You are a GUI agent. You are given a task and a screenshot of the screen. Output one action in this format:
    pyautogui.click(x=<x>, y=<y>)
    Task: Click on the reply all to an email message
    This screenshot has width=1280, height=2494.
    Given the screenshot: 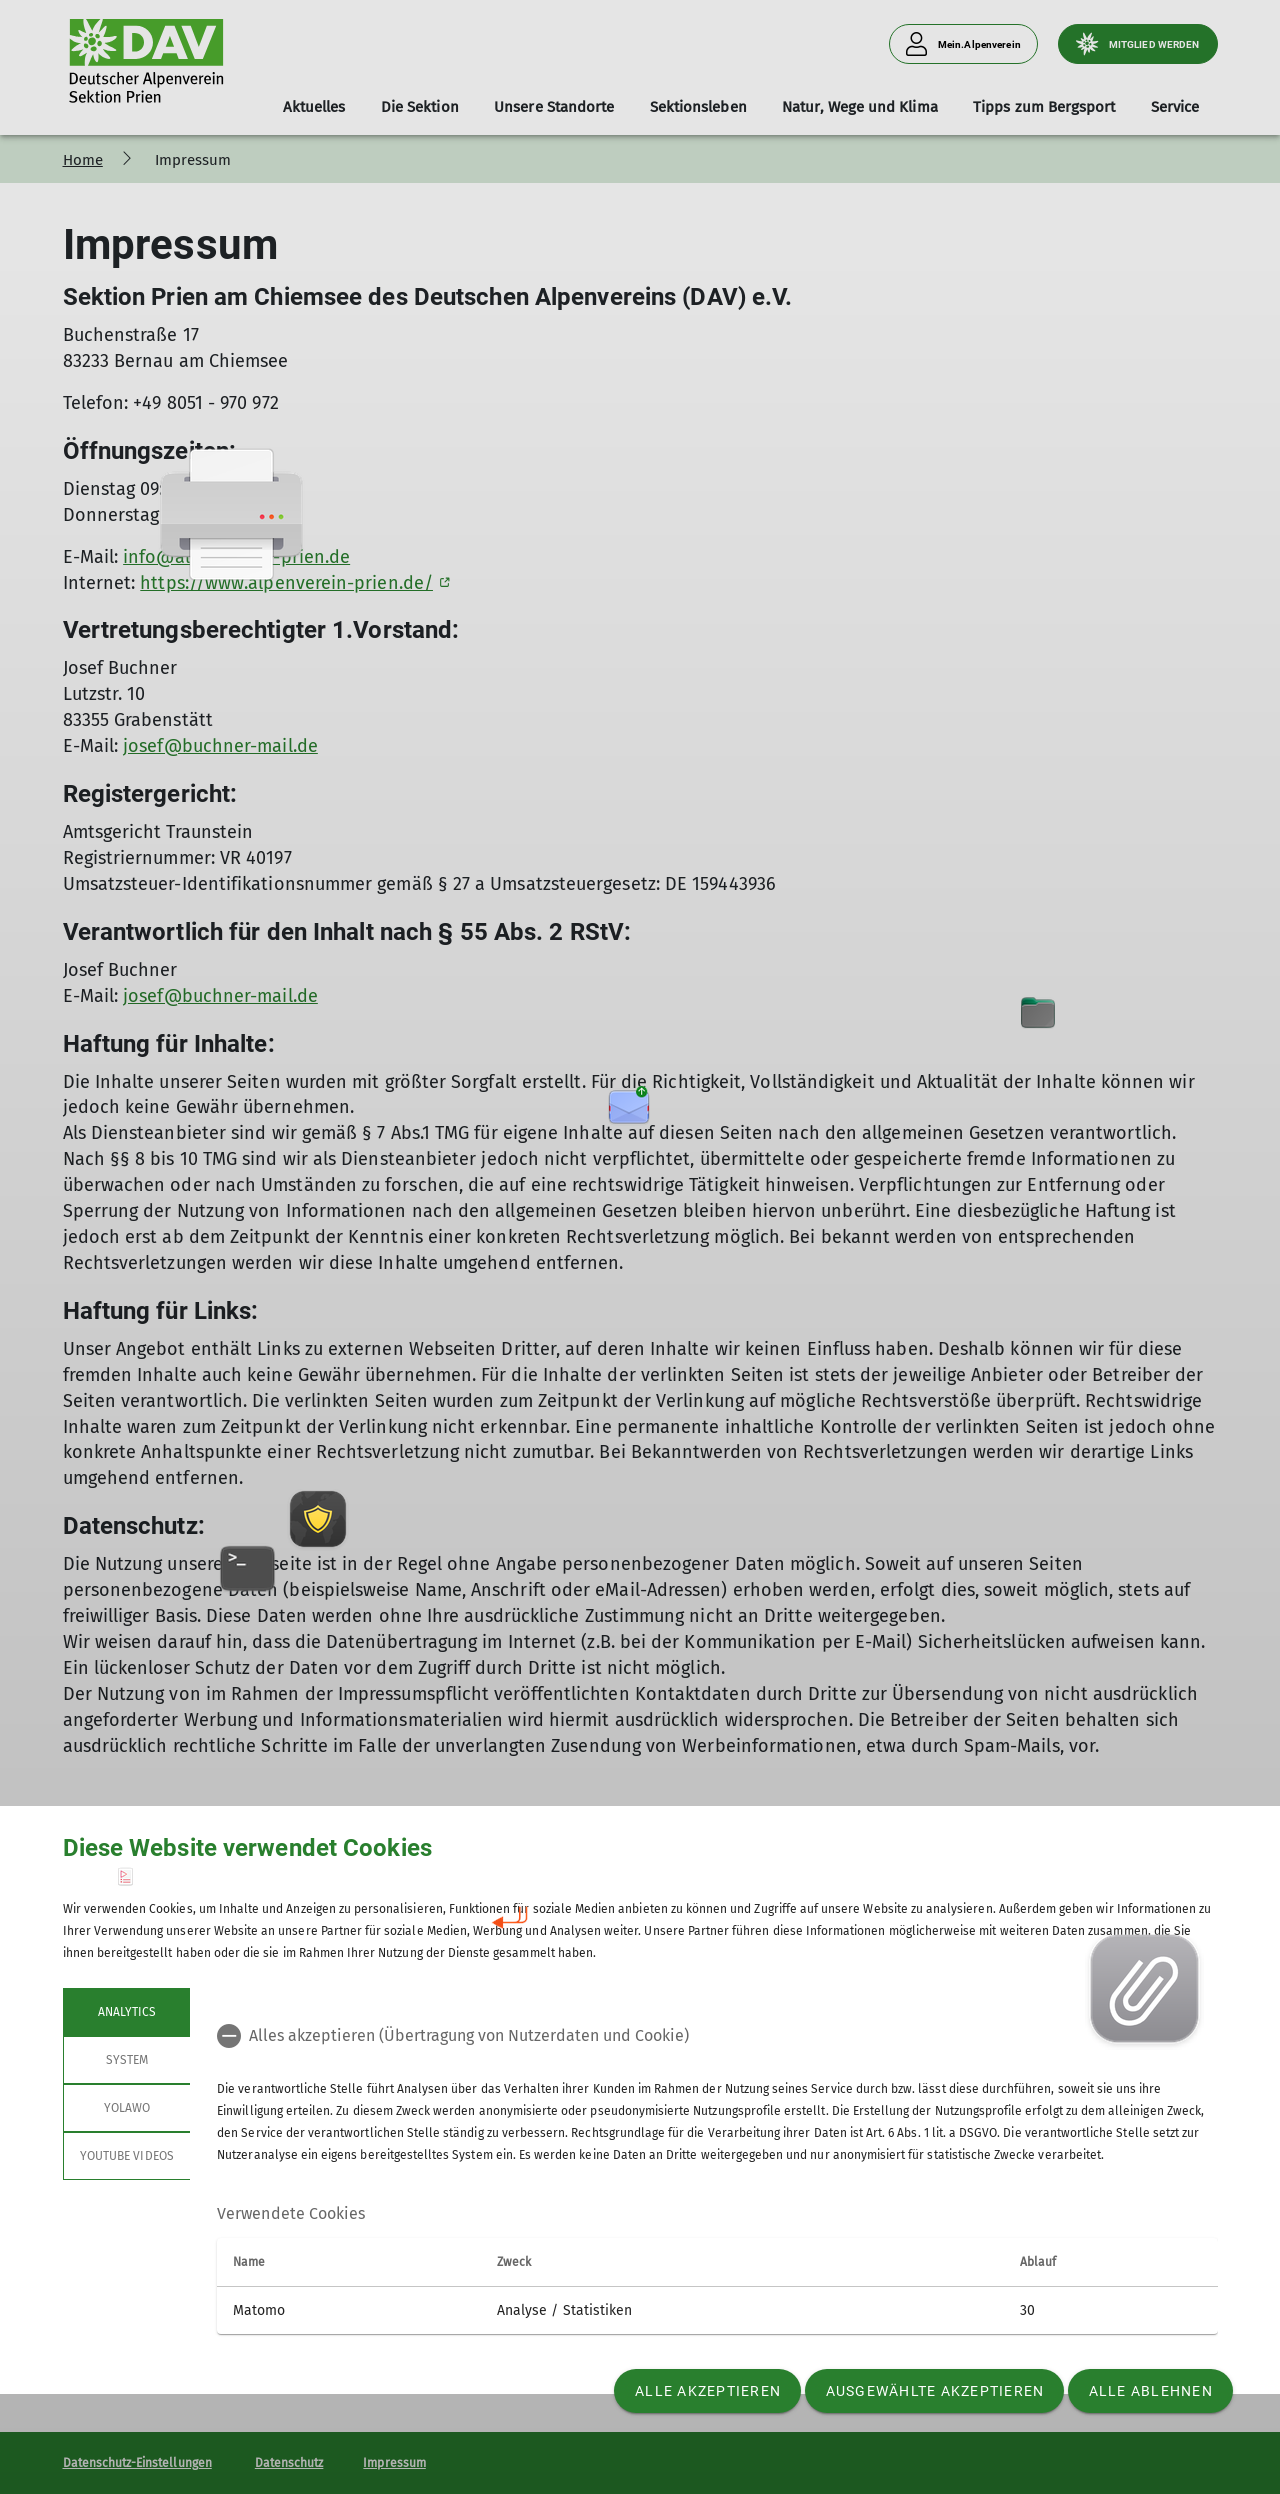 What is the action you would take?
    pyautogui.click(x=509, y=1915)
    